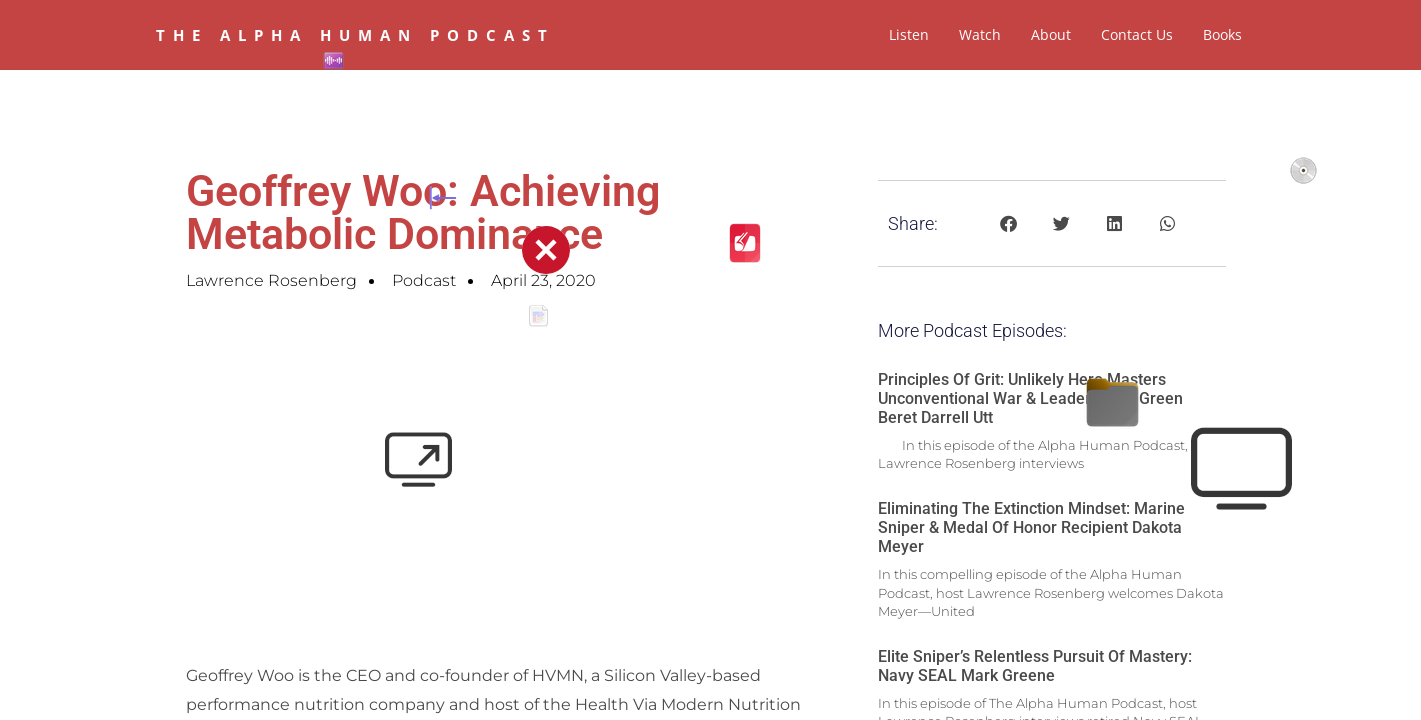 This screenshot has width=1421, height=720. I want to click on open folder to view contents, so click(1112, 402).